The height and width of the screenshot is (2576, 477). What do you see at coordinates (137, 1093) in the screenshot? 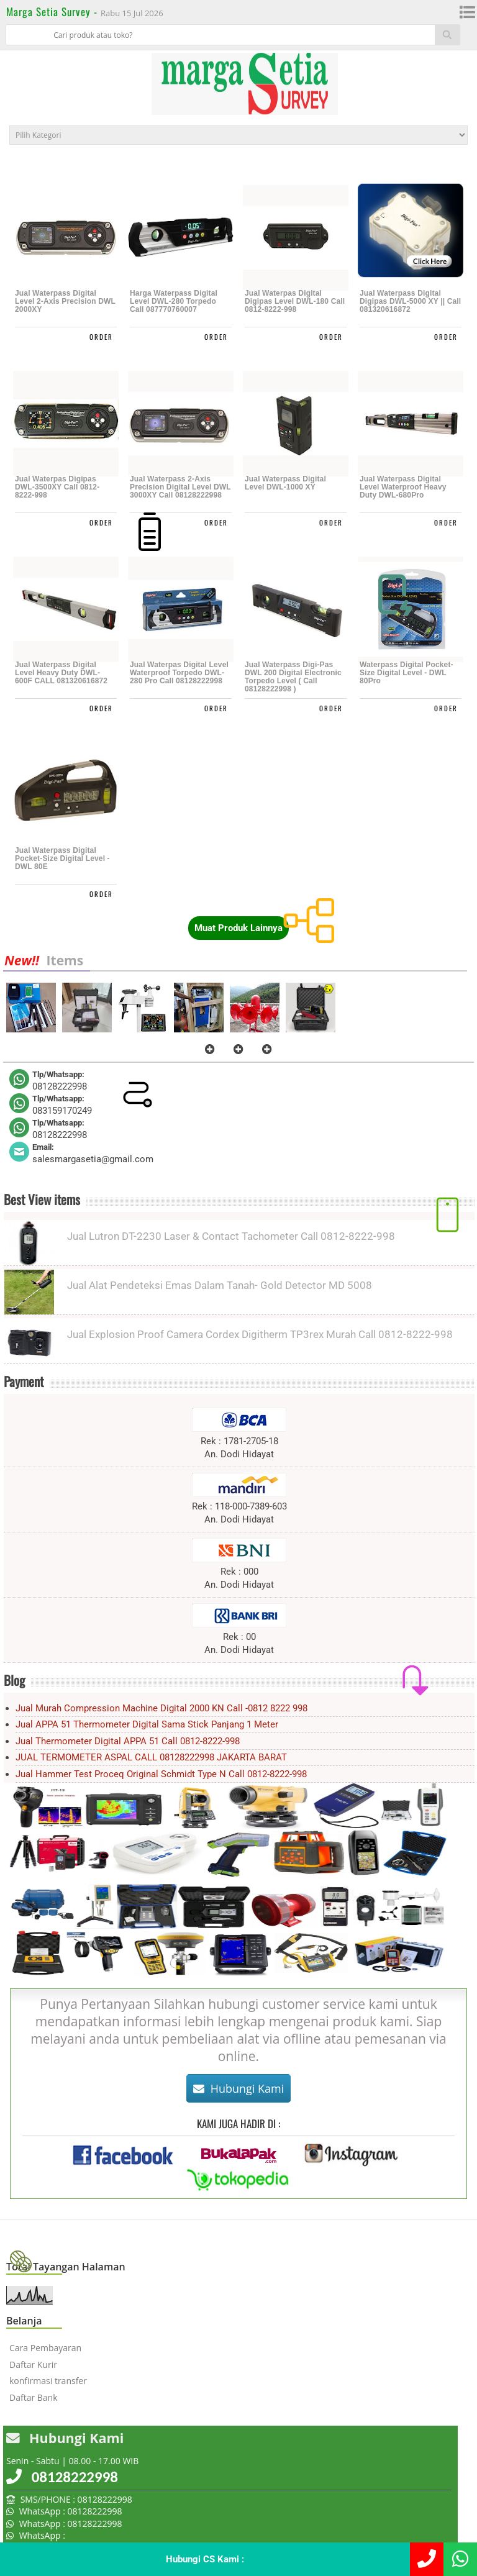
I see `view or edit a custom path` at bounding box center [137, 1093].